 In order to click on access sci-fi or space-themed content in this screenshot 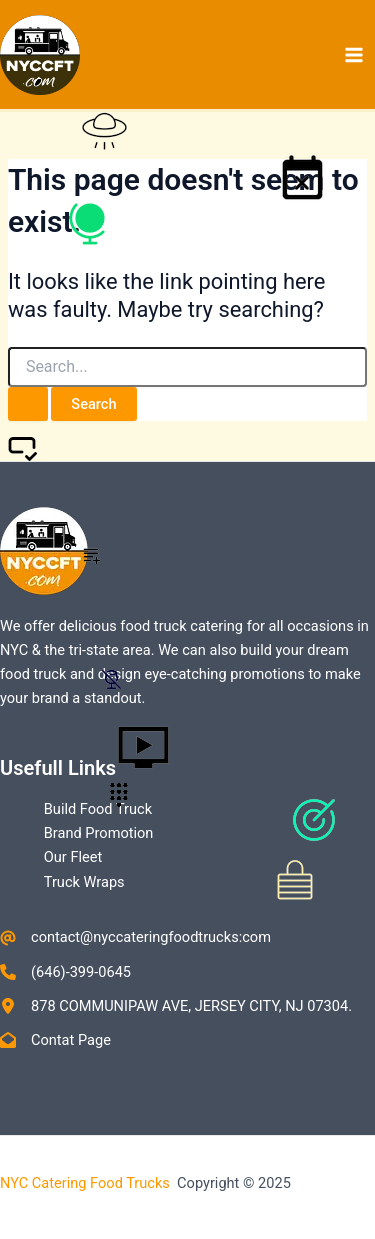, I will do `click(104, 130)`.